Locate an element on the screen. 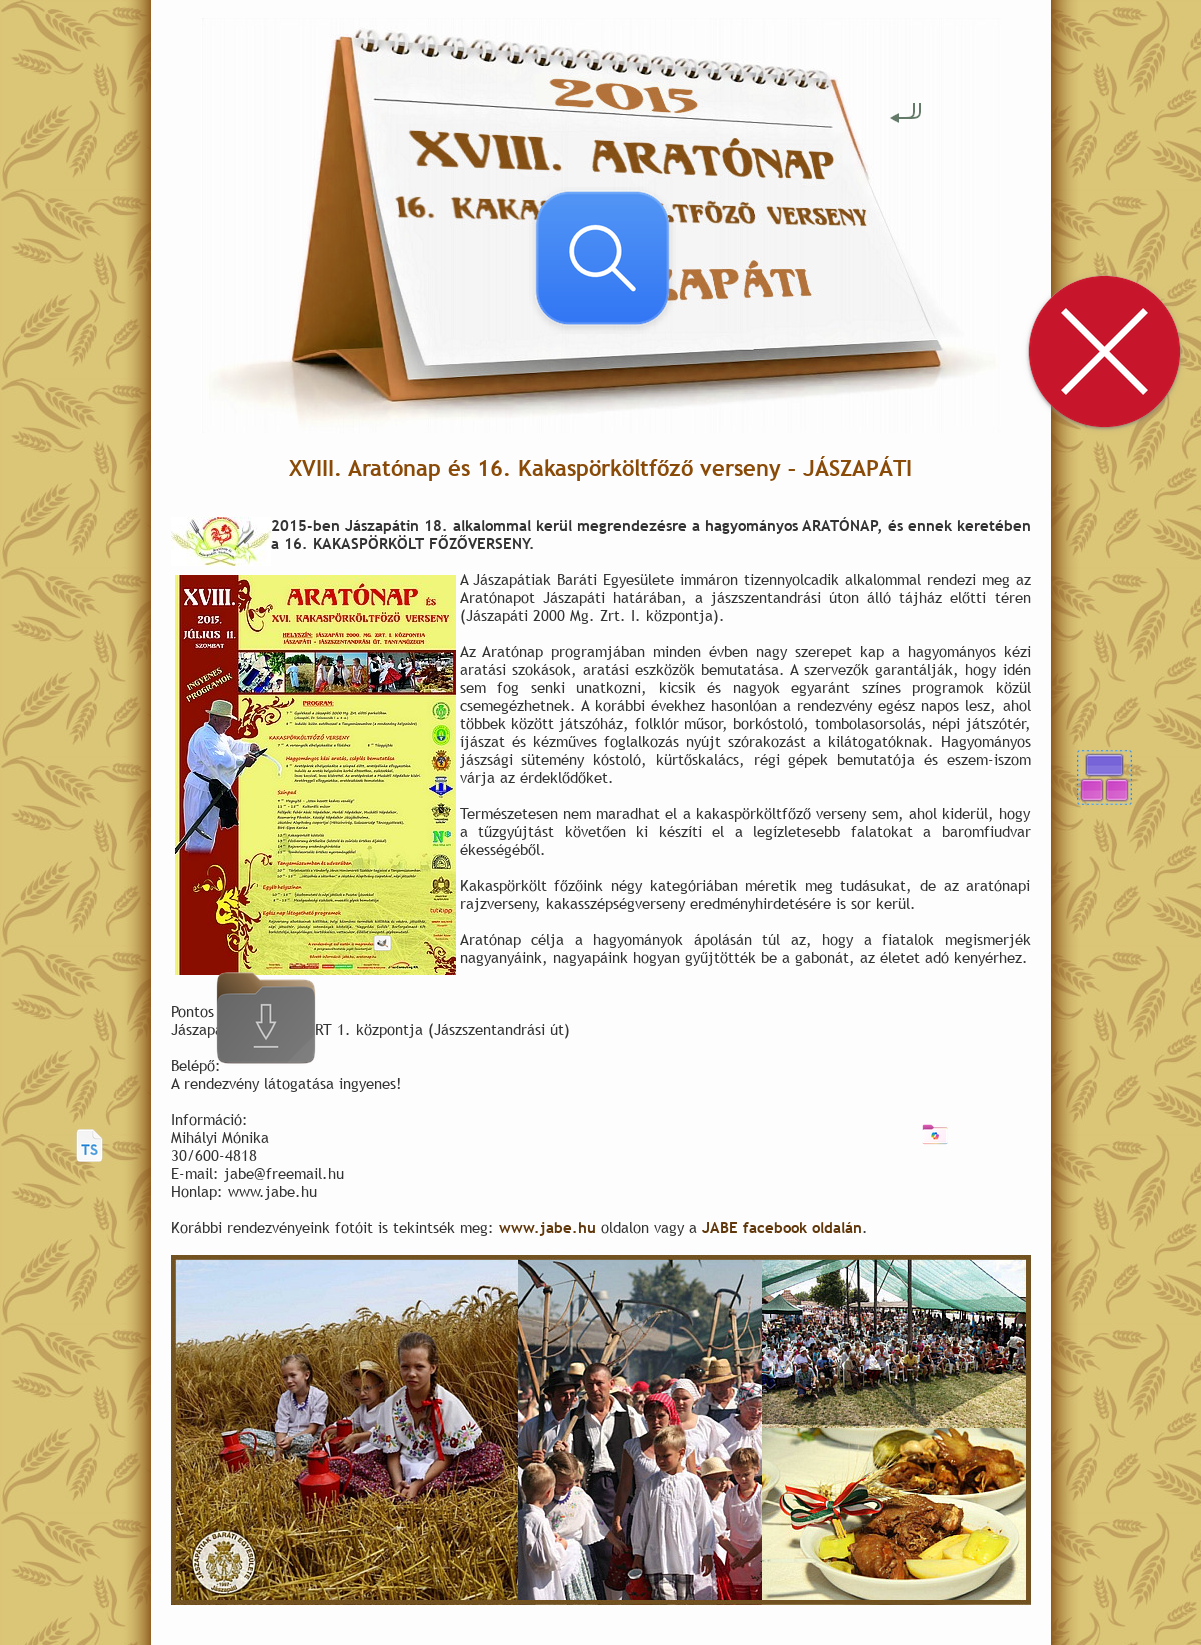 The image size is (1201, 1645). select all items in the current view is located at coordinates (1104, 777).